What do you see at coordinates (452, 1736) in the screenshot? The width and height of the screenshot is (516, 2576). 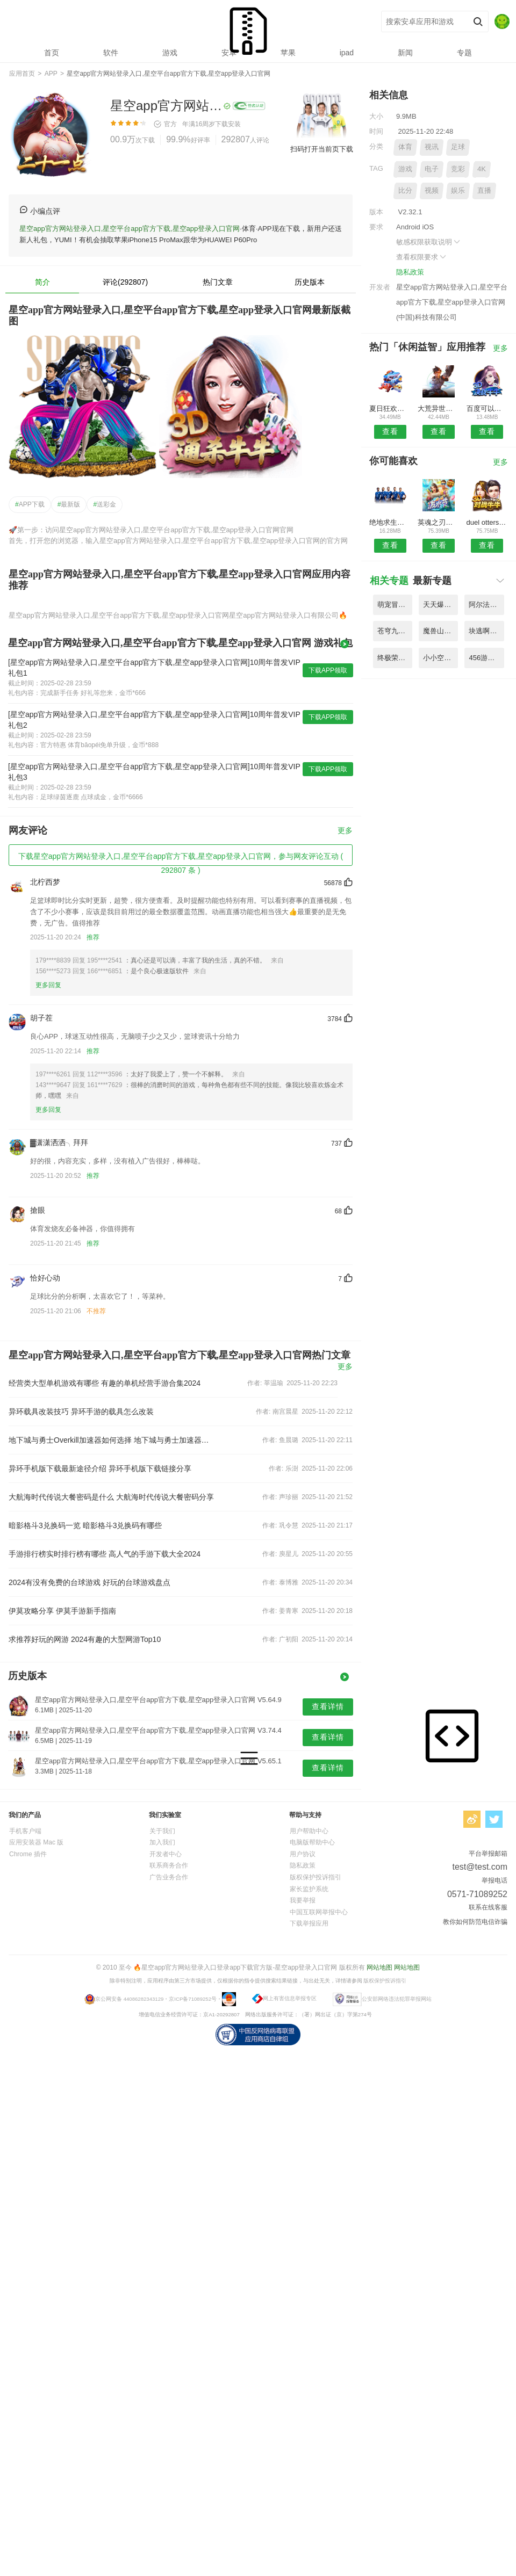 I see `view source code` at bounding box center [452, 1736].